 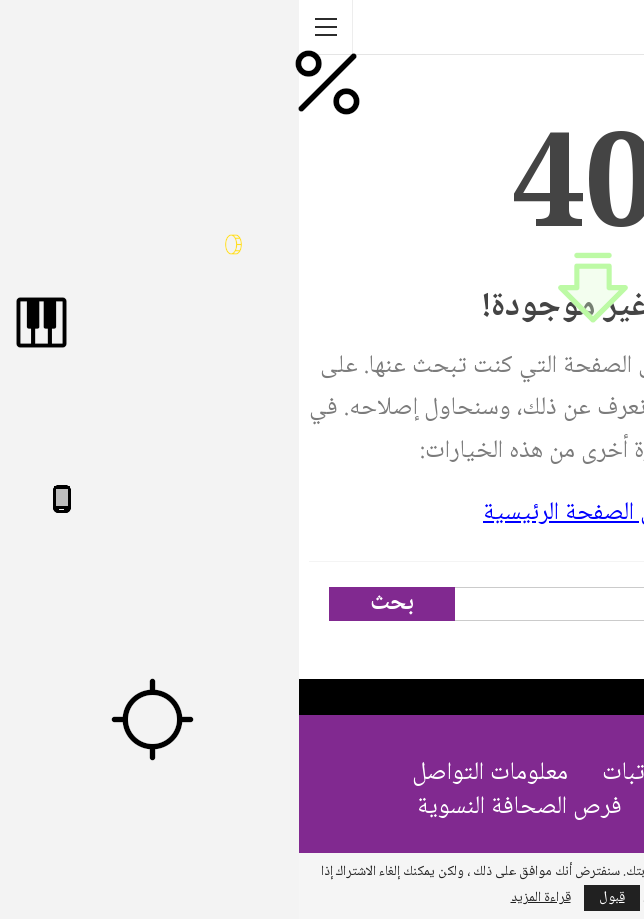 I want to click on indicates an android device, so click(x=62, y=499).